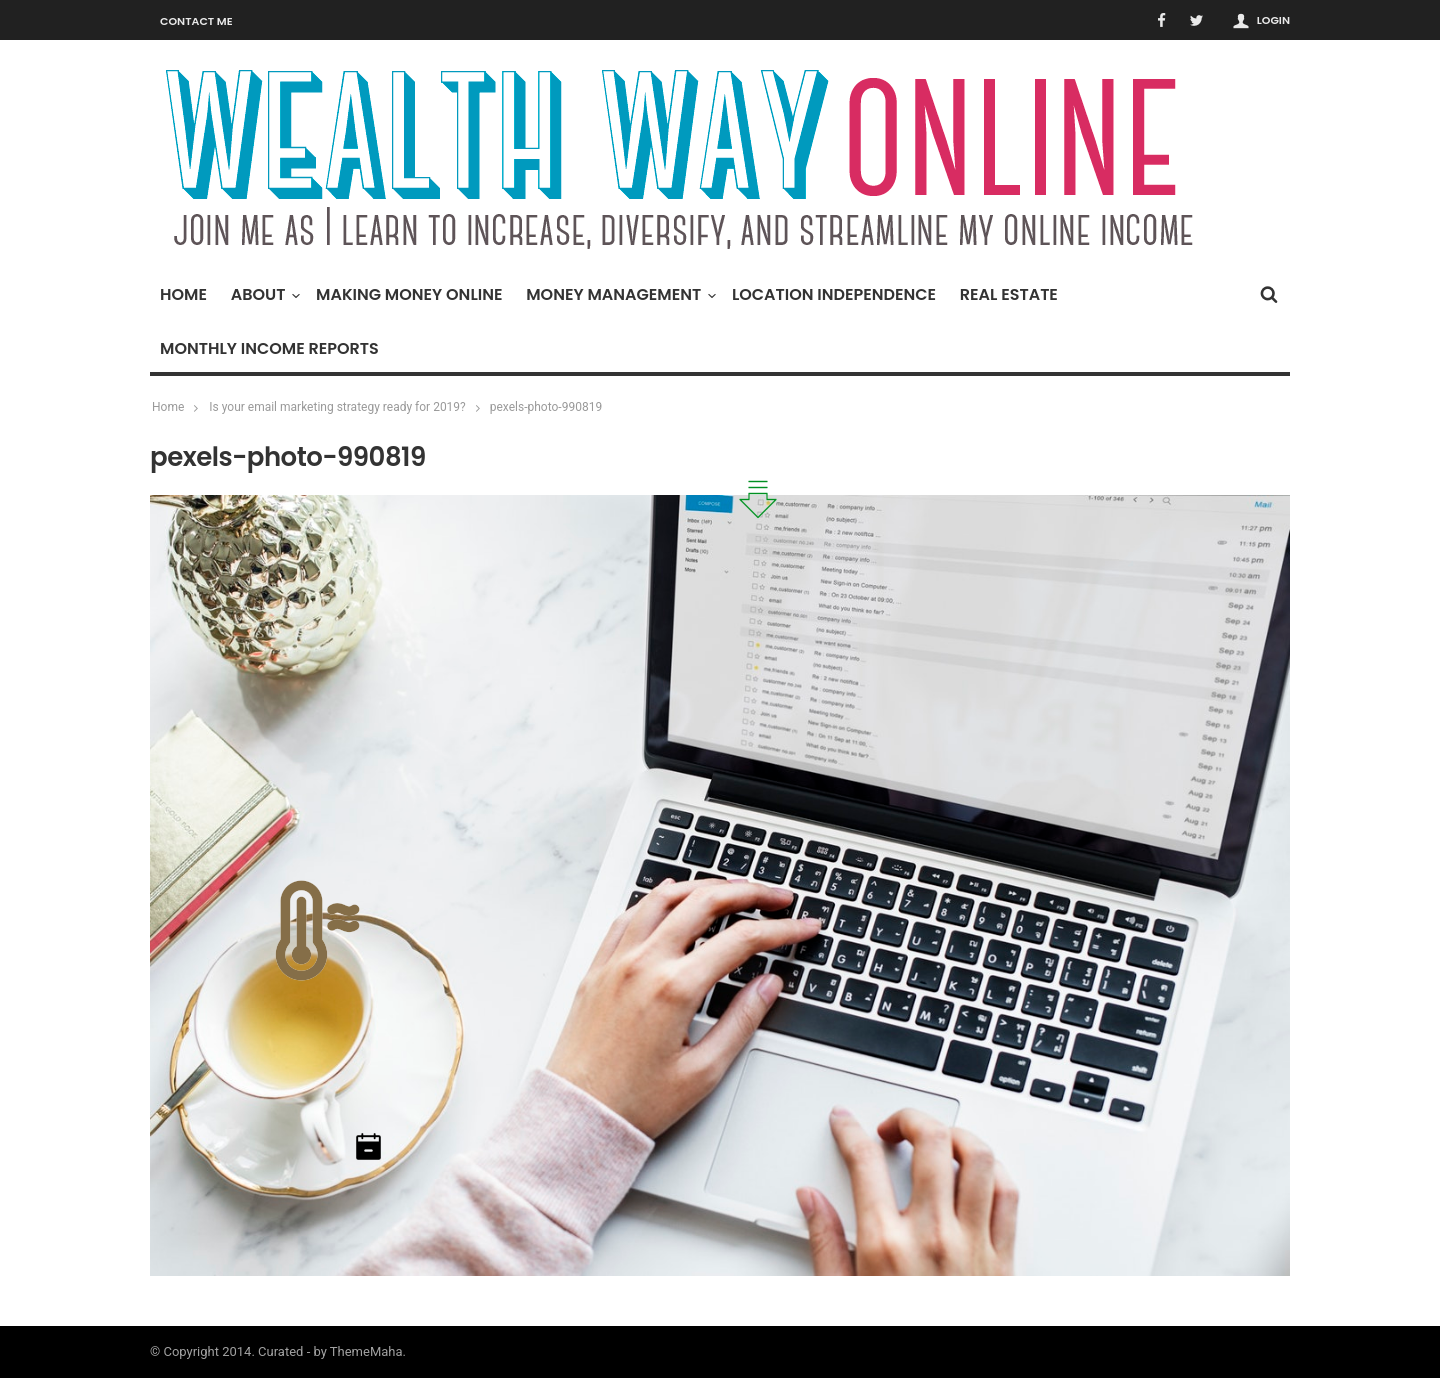 The image size is (1440, 1378). I want to click on indicates high temperature or heat warning, so click(309, 930).